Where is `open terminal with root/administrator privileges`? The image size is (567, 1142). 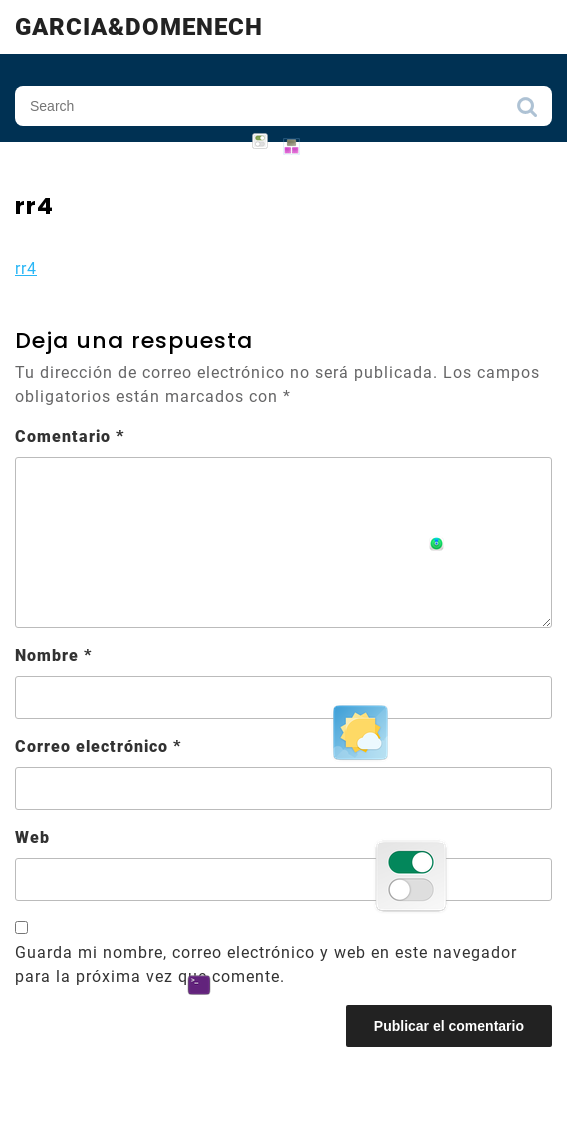 open terminal with root/administrator privileges is located at coordinates (199, 985).